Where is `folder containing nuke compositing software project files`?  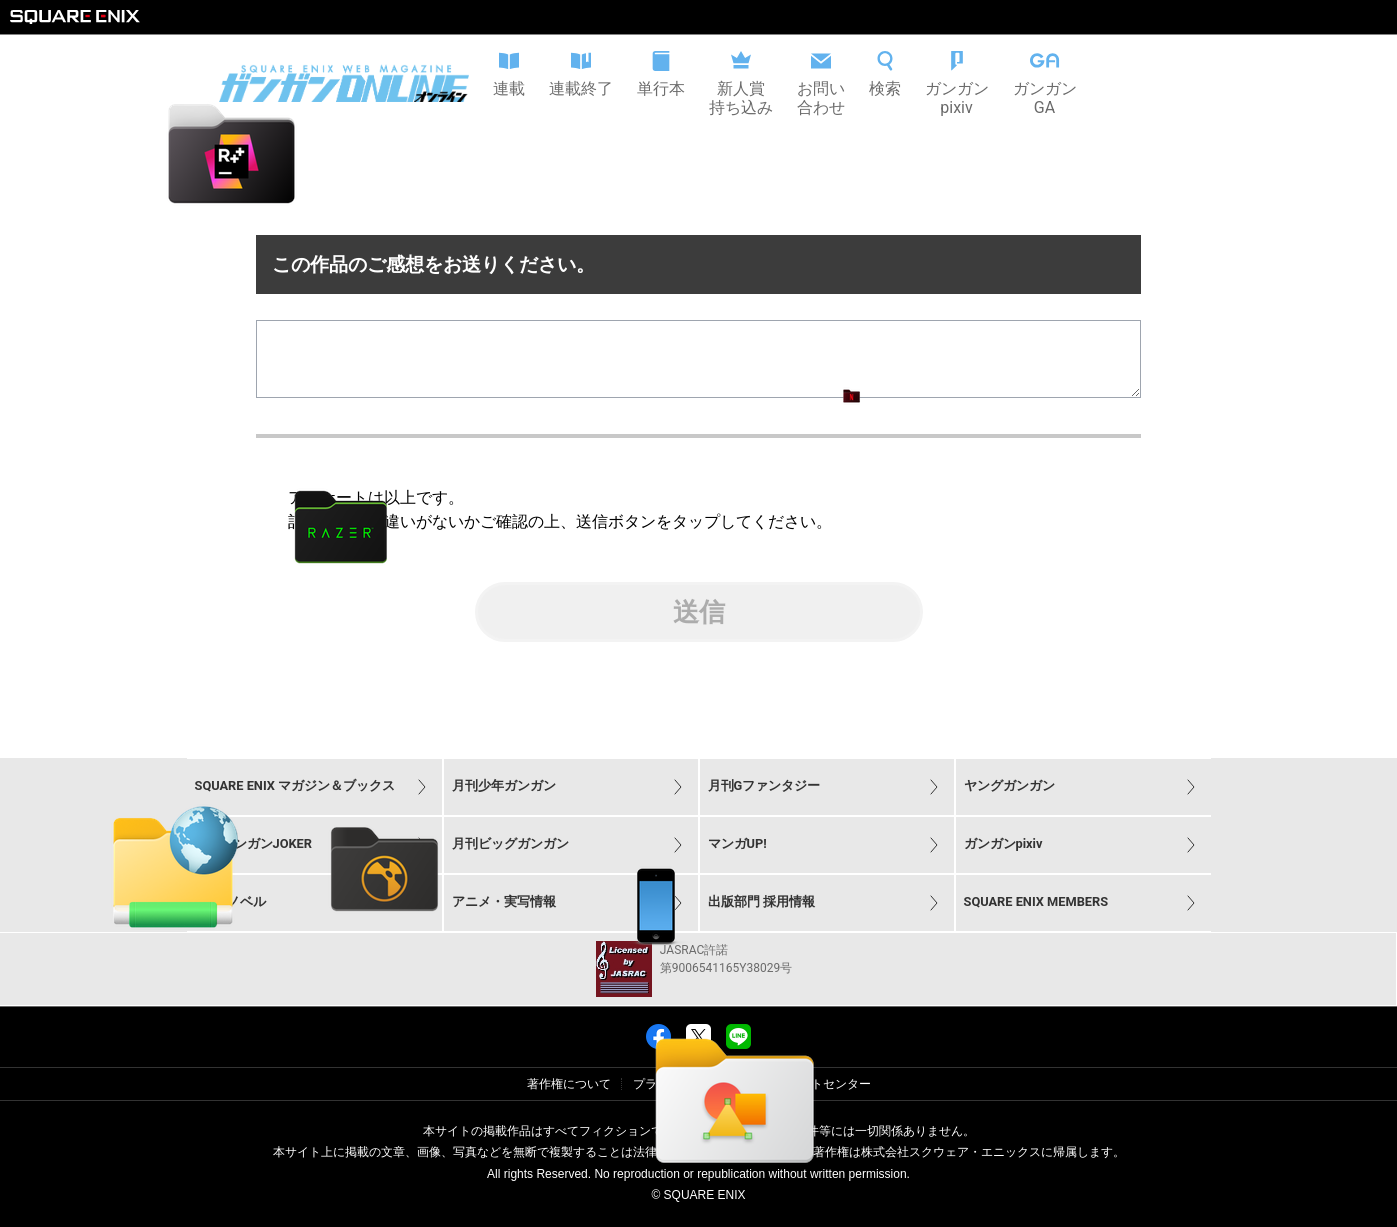
folder containing nuke compositing software project files is located at coordinates (384, 872).